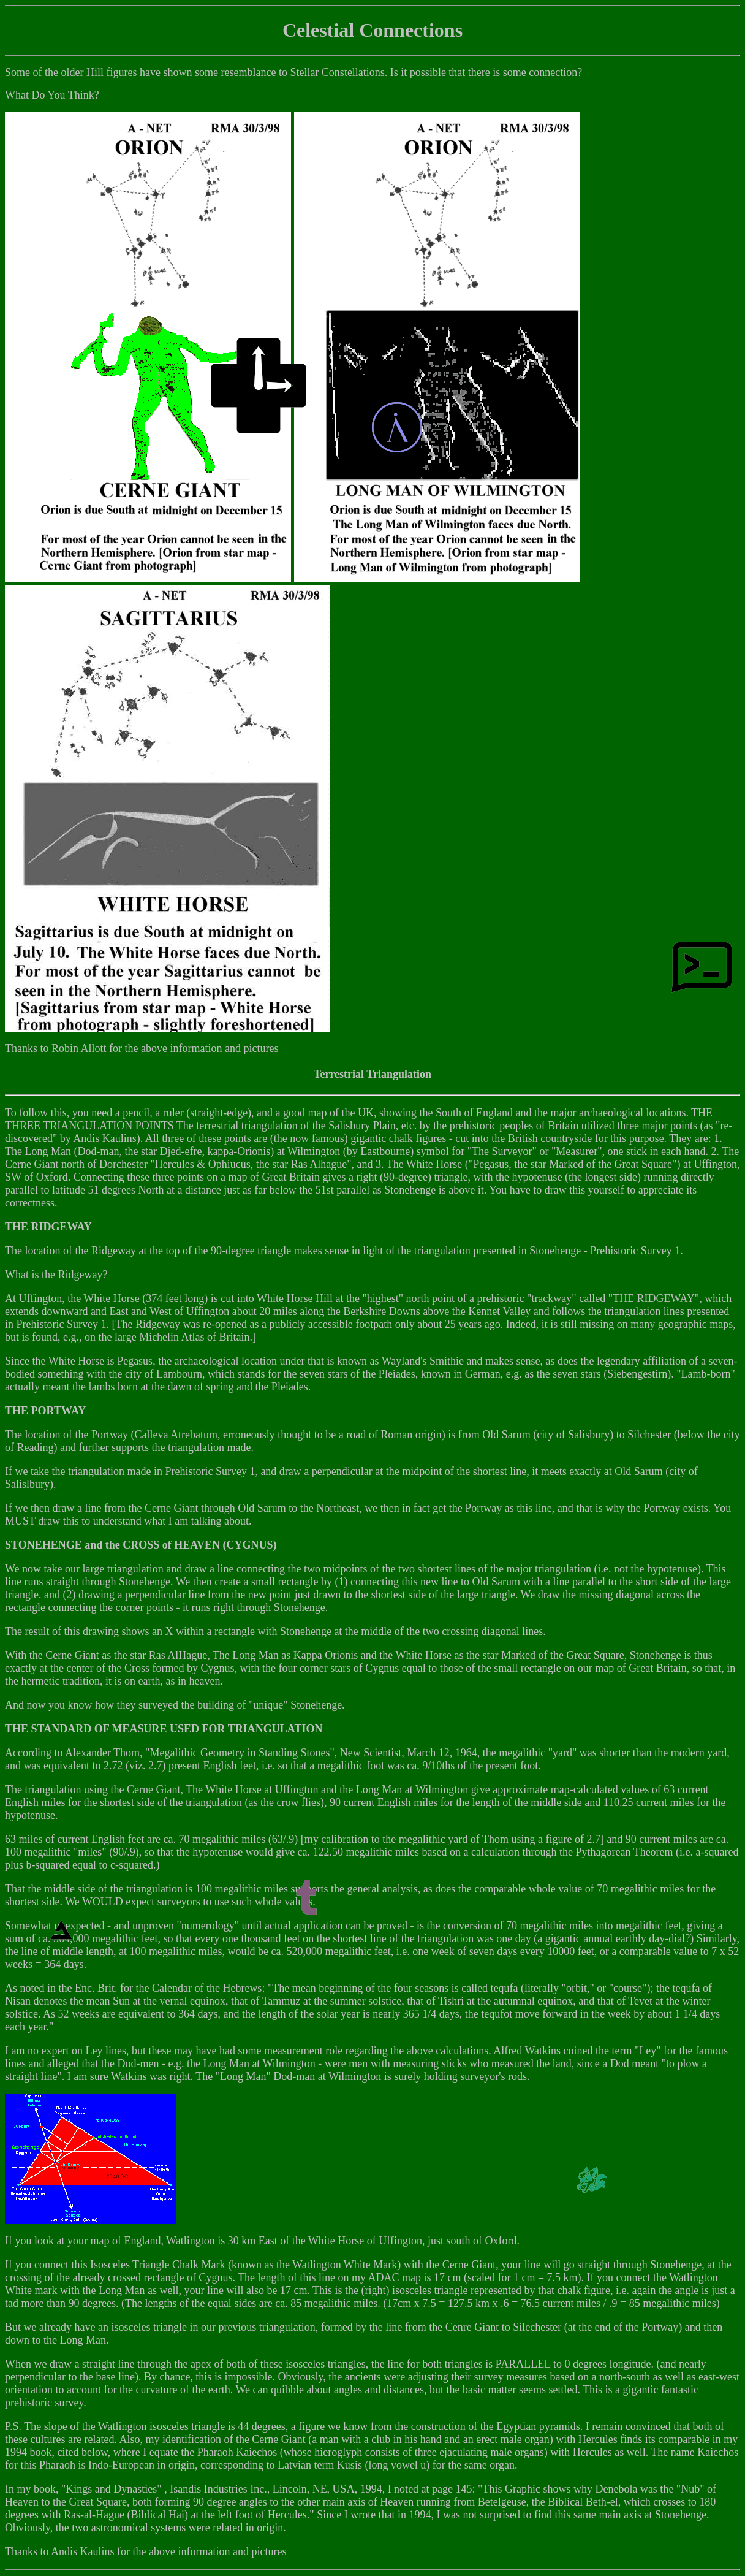 Image resolution: width=745 pixels, height=2576 pixels. What do you see at coordinates (306, 1897) in the screenshot?
I see `open Tumblr app` at bounding box center [306, 1897].